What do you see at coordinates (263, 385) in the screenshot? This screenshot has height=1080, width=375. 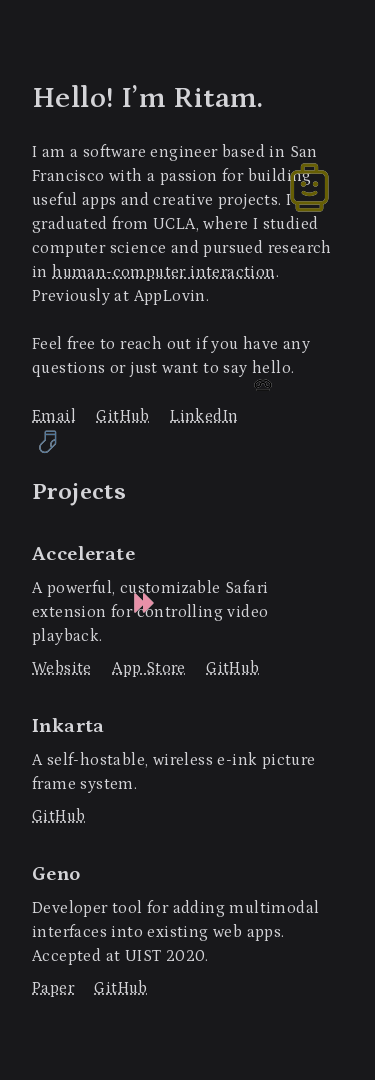 I see `end the current phone call` at bounding box center [263, 385].